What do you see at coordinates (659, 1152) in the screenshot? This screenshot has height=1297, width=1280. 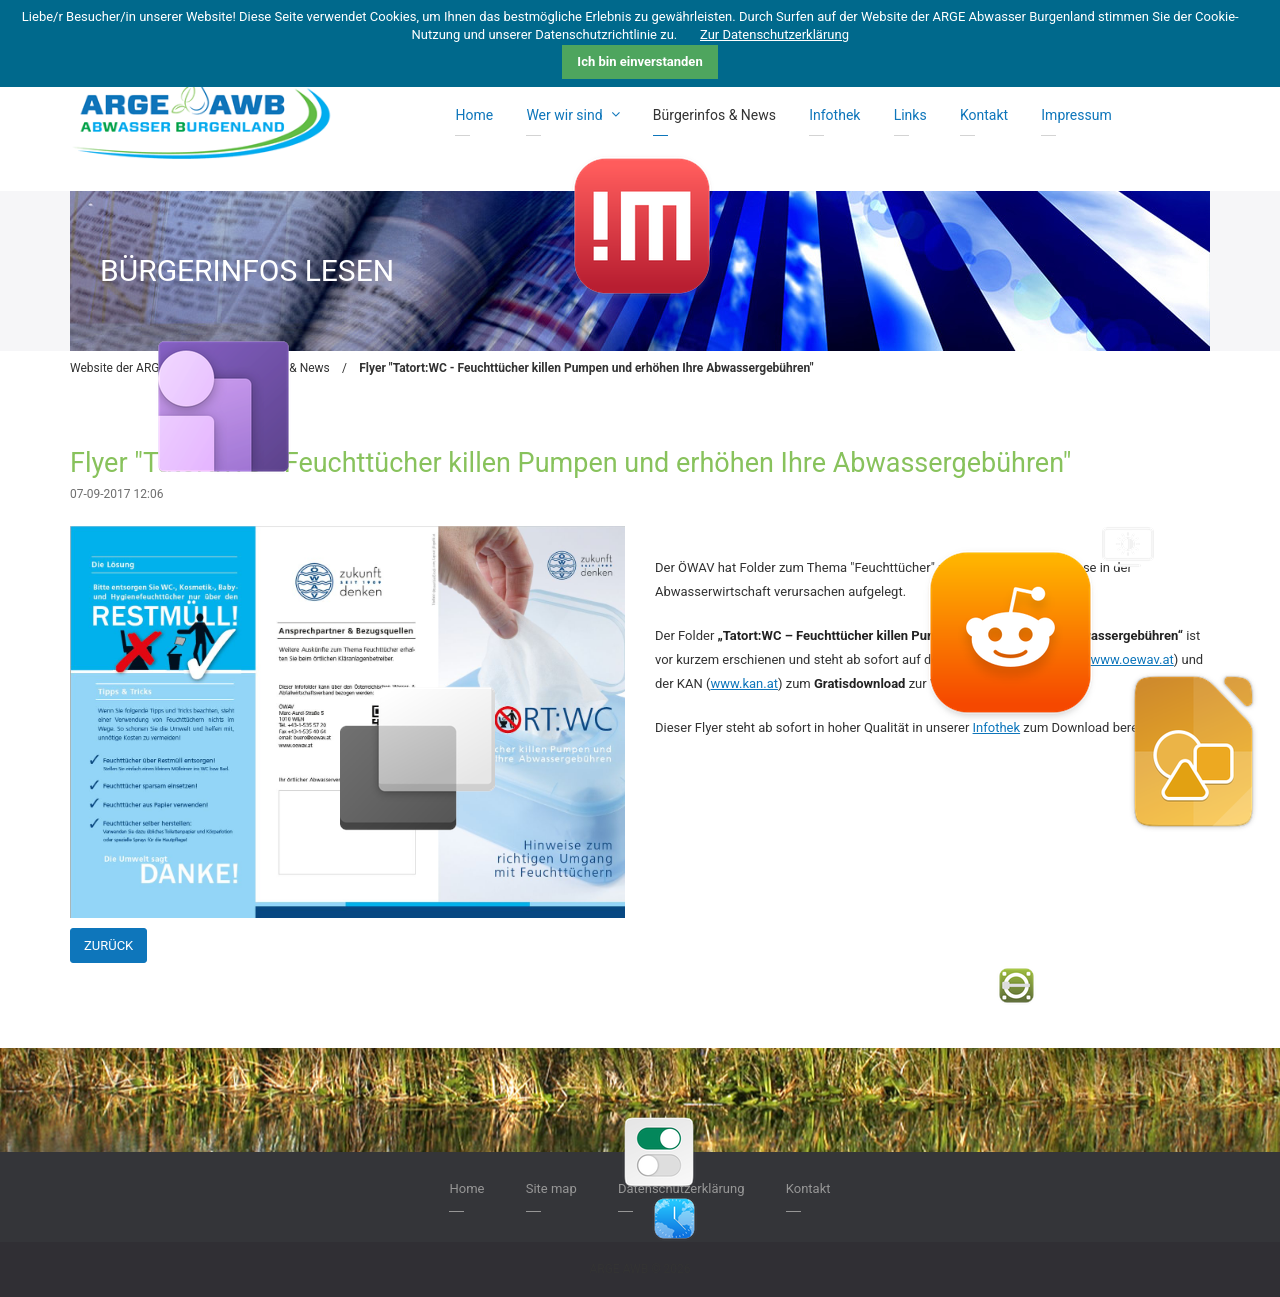 I see `open gnome tweaks to customize desktop settings` at bounding box center [659, 1152].